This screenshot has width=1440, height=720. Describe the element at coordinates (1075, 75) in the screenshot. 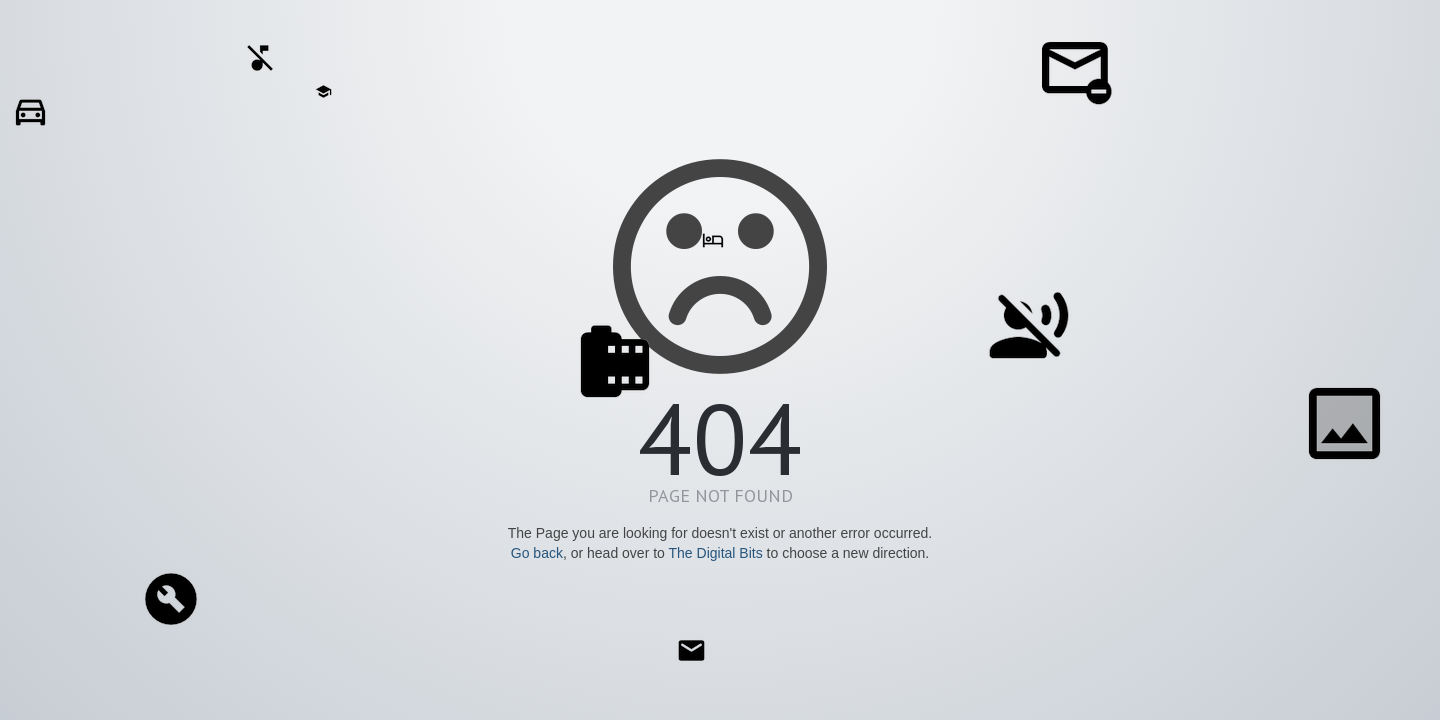

I see `unsubscribe from a mailing list` at that location.